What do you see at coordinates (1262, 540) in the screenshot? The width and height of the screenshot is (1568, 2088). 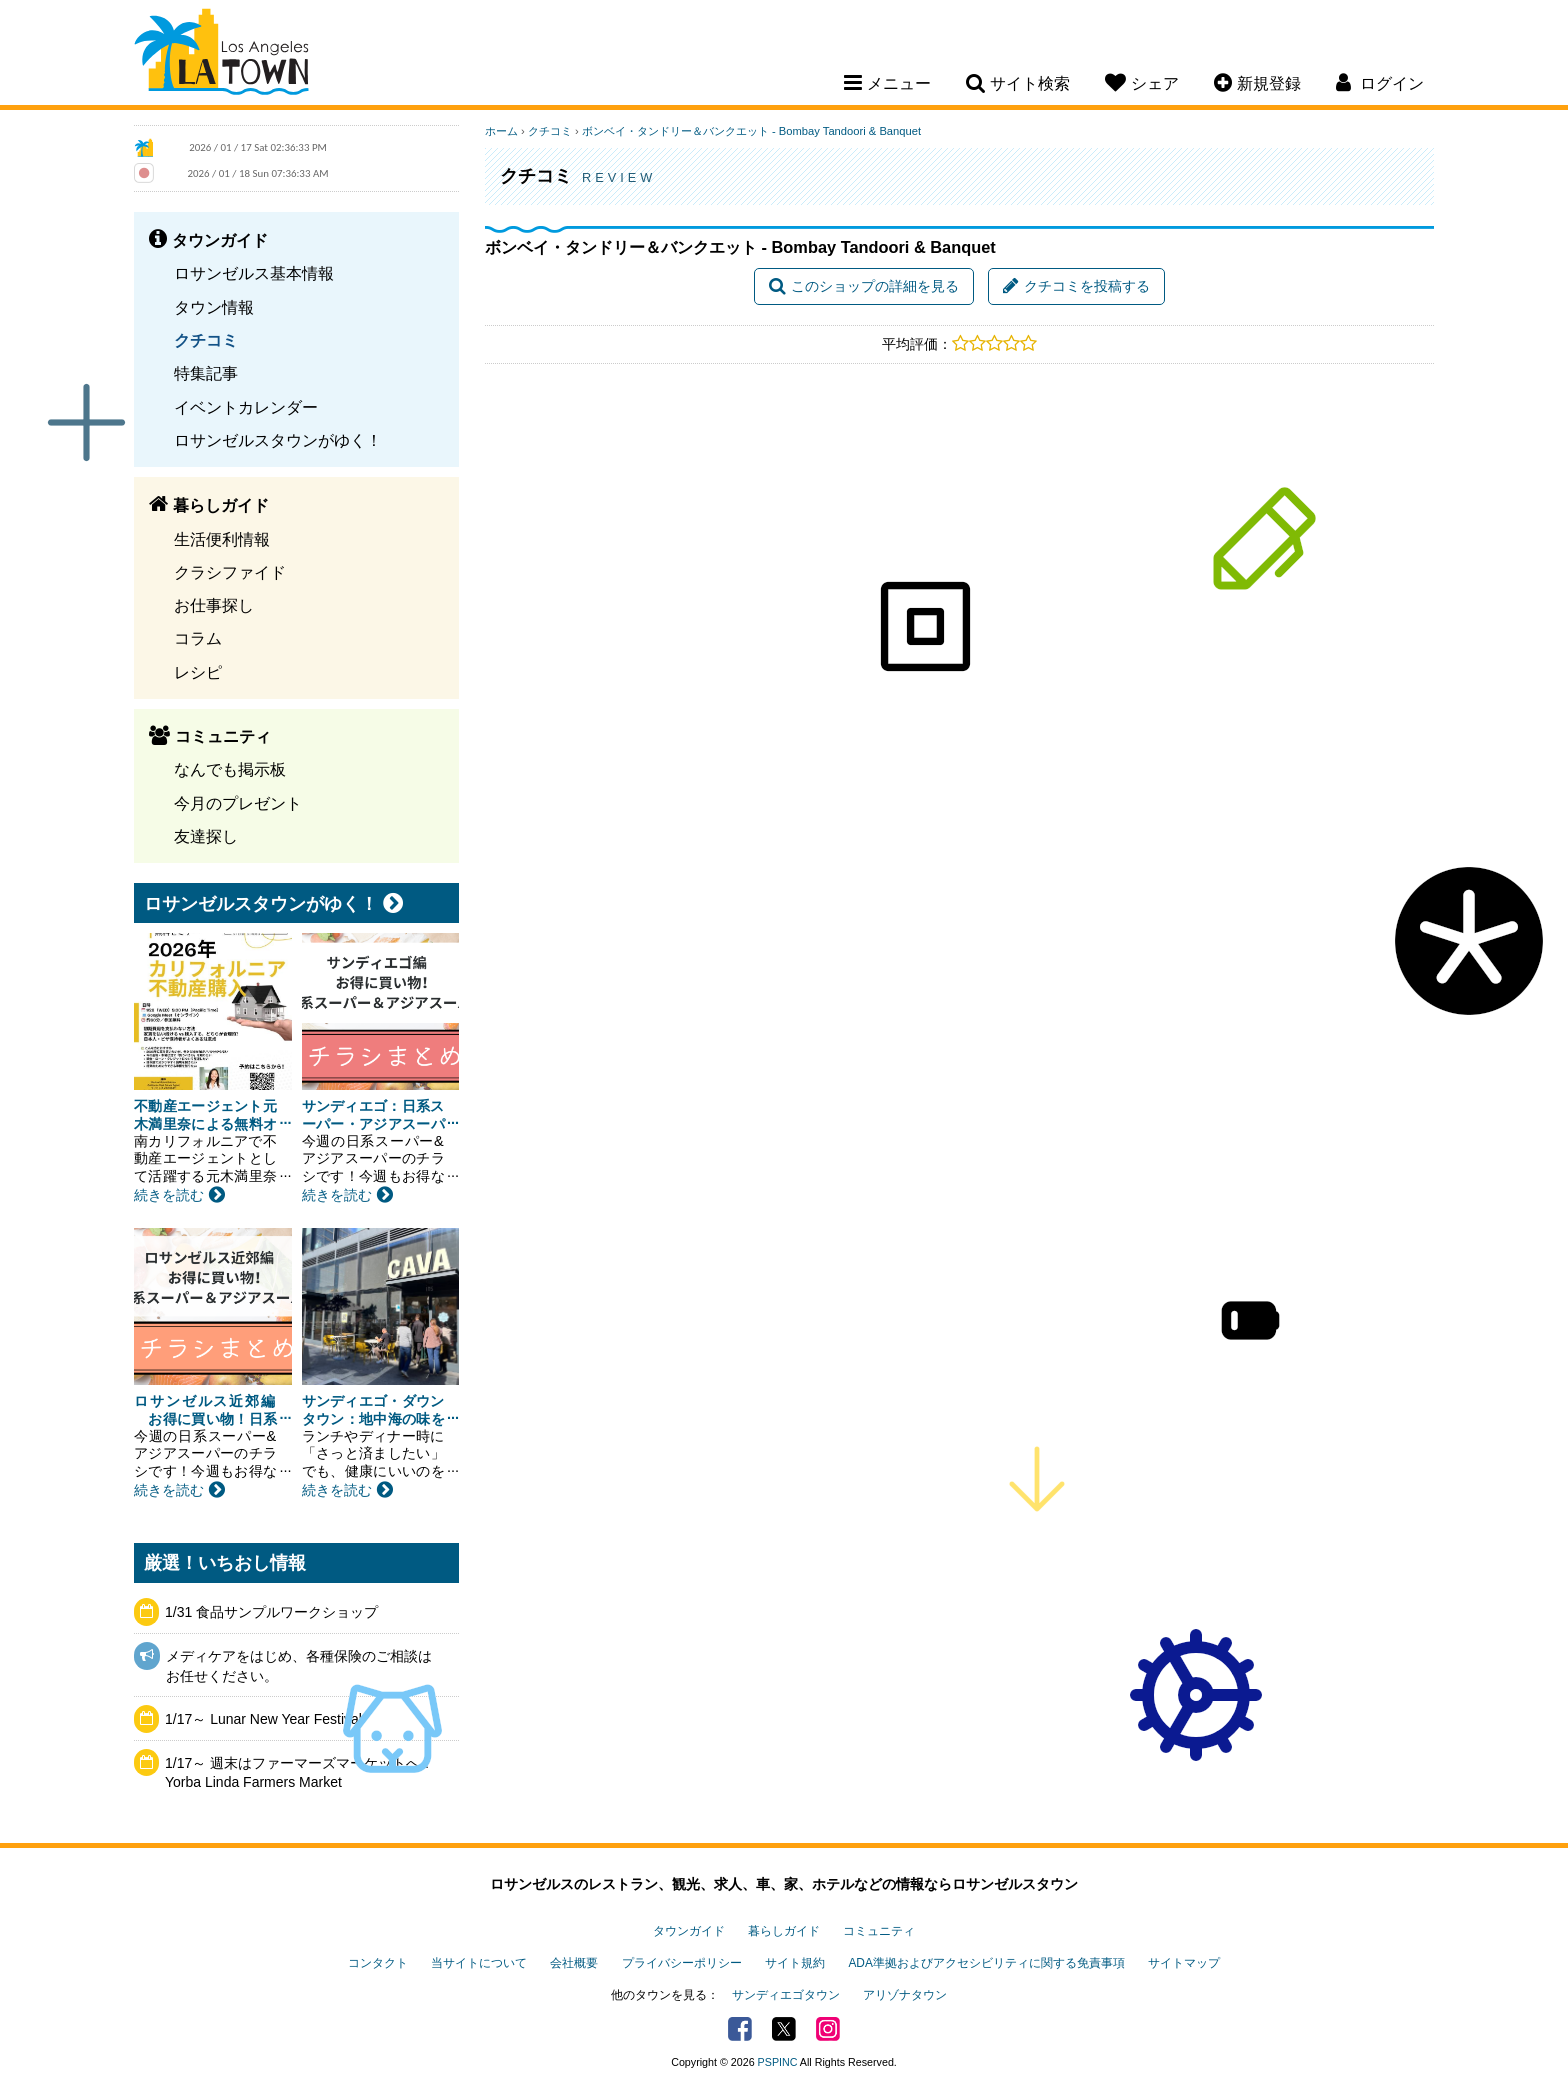 I see `edit or modify content` at bounding box center [1262, 540].